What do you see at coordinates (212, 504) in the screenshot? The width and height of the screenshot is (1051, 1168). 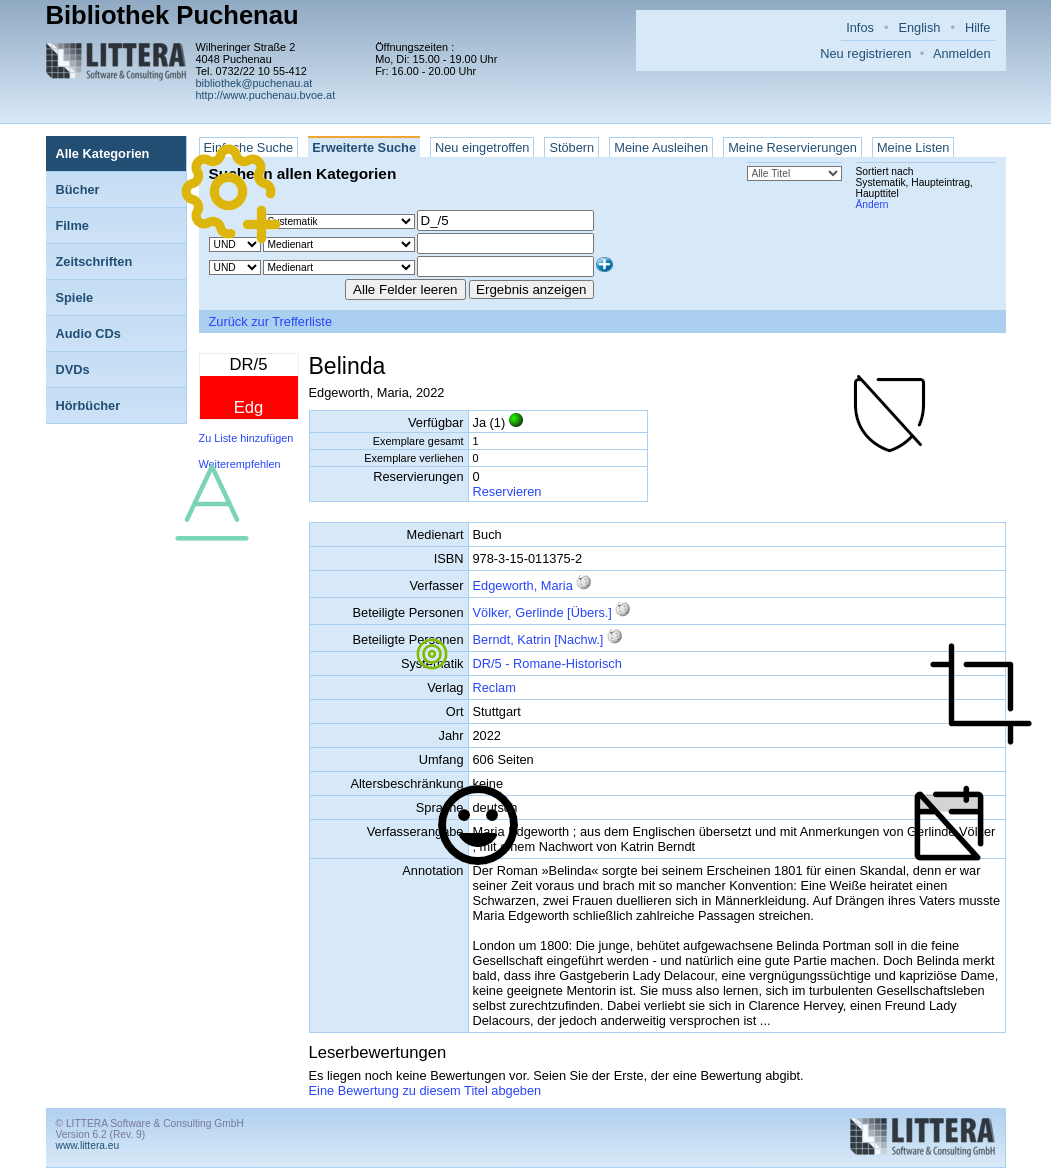 I see `apply underline formatting to selected text` at bounding box center [212, 504].